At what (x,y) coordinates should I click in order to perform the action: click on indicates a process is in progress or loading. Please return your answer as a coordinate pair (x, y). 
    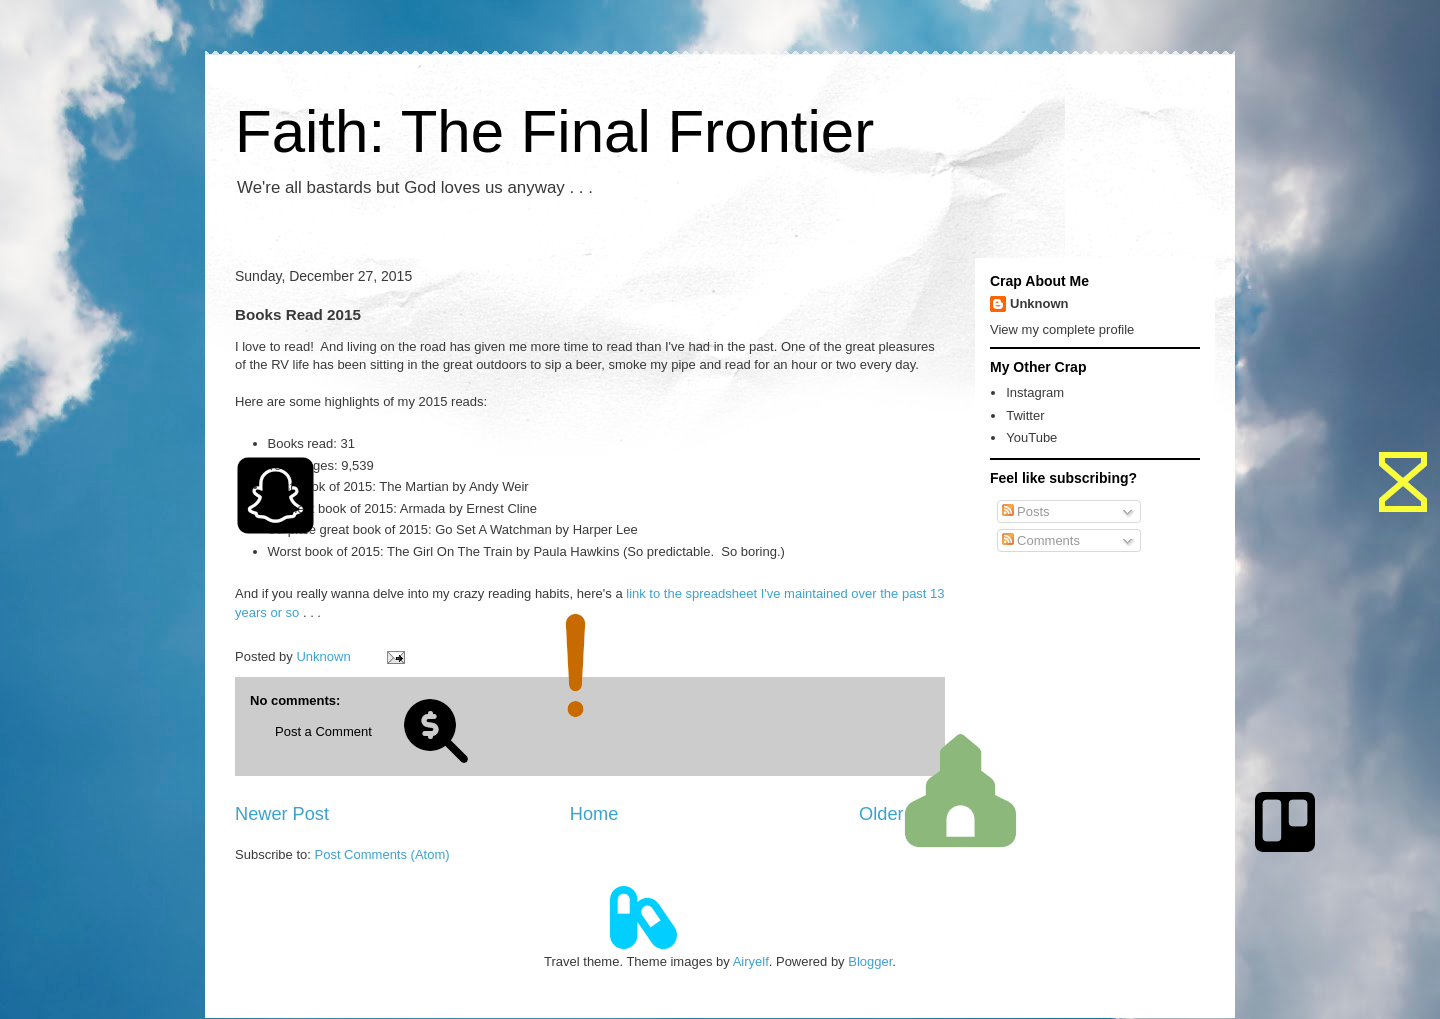
    Looking at the image, I should click on (1403, 482).